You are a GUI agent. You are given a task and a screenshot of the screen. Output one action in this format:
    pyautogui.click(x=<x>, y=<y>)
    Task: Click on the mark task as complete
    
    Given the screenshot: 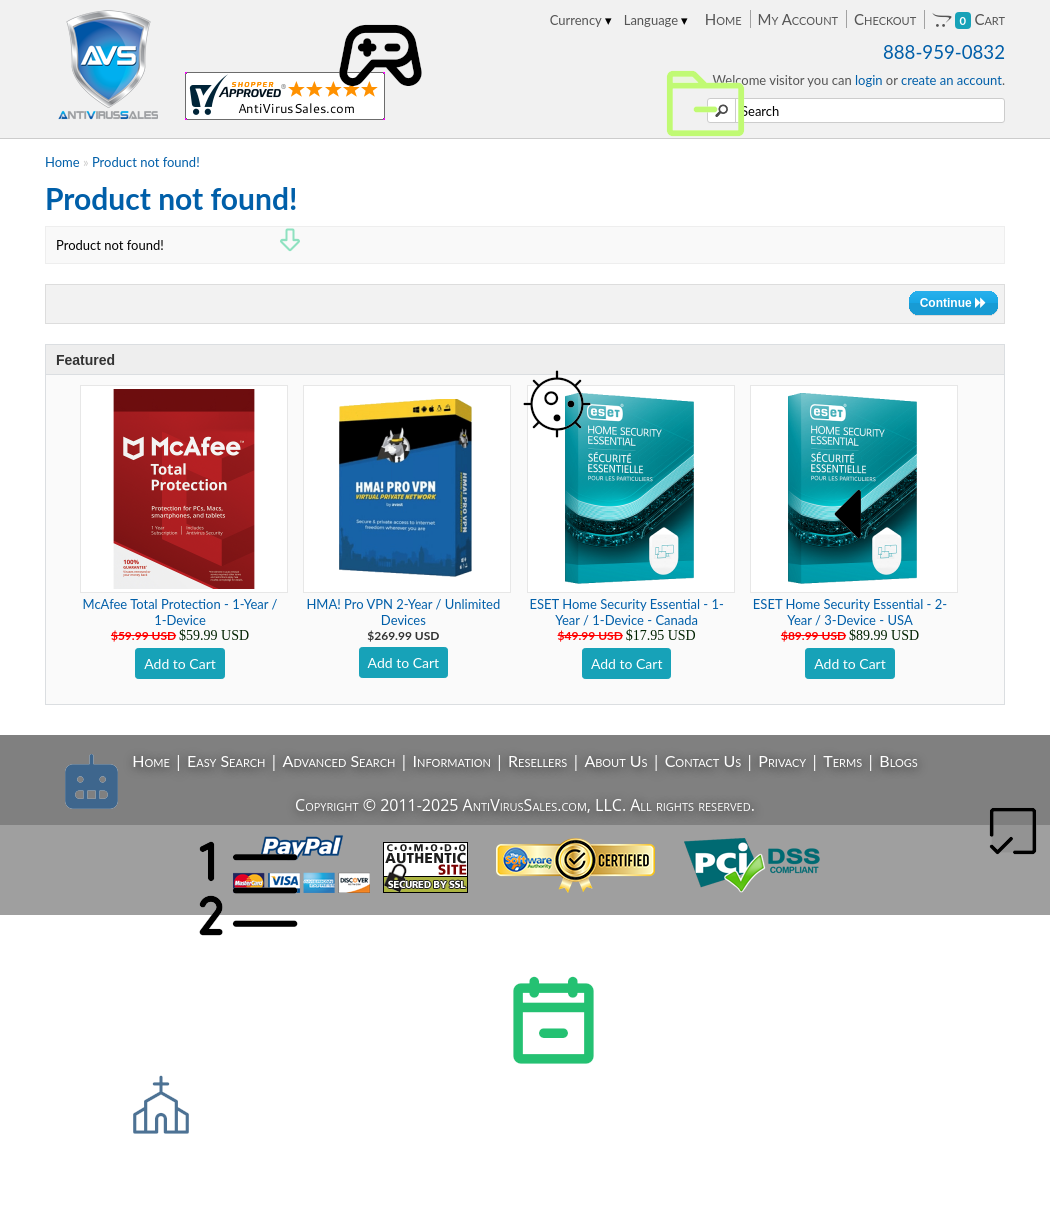 What is the action you would take?
    pyautogui.click(x=1013, y=831)
    